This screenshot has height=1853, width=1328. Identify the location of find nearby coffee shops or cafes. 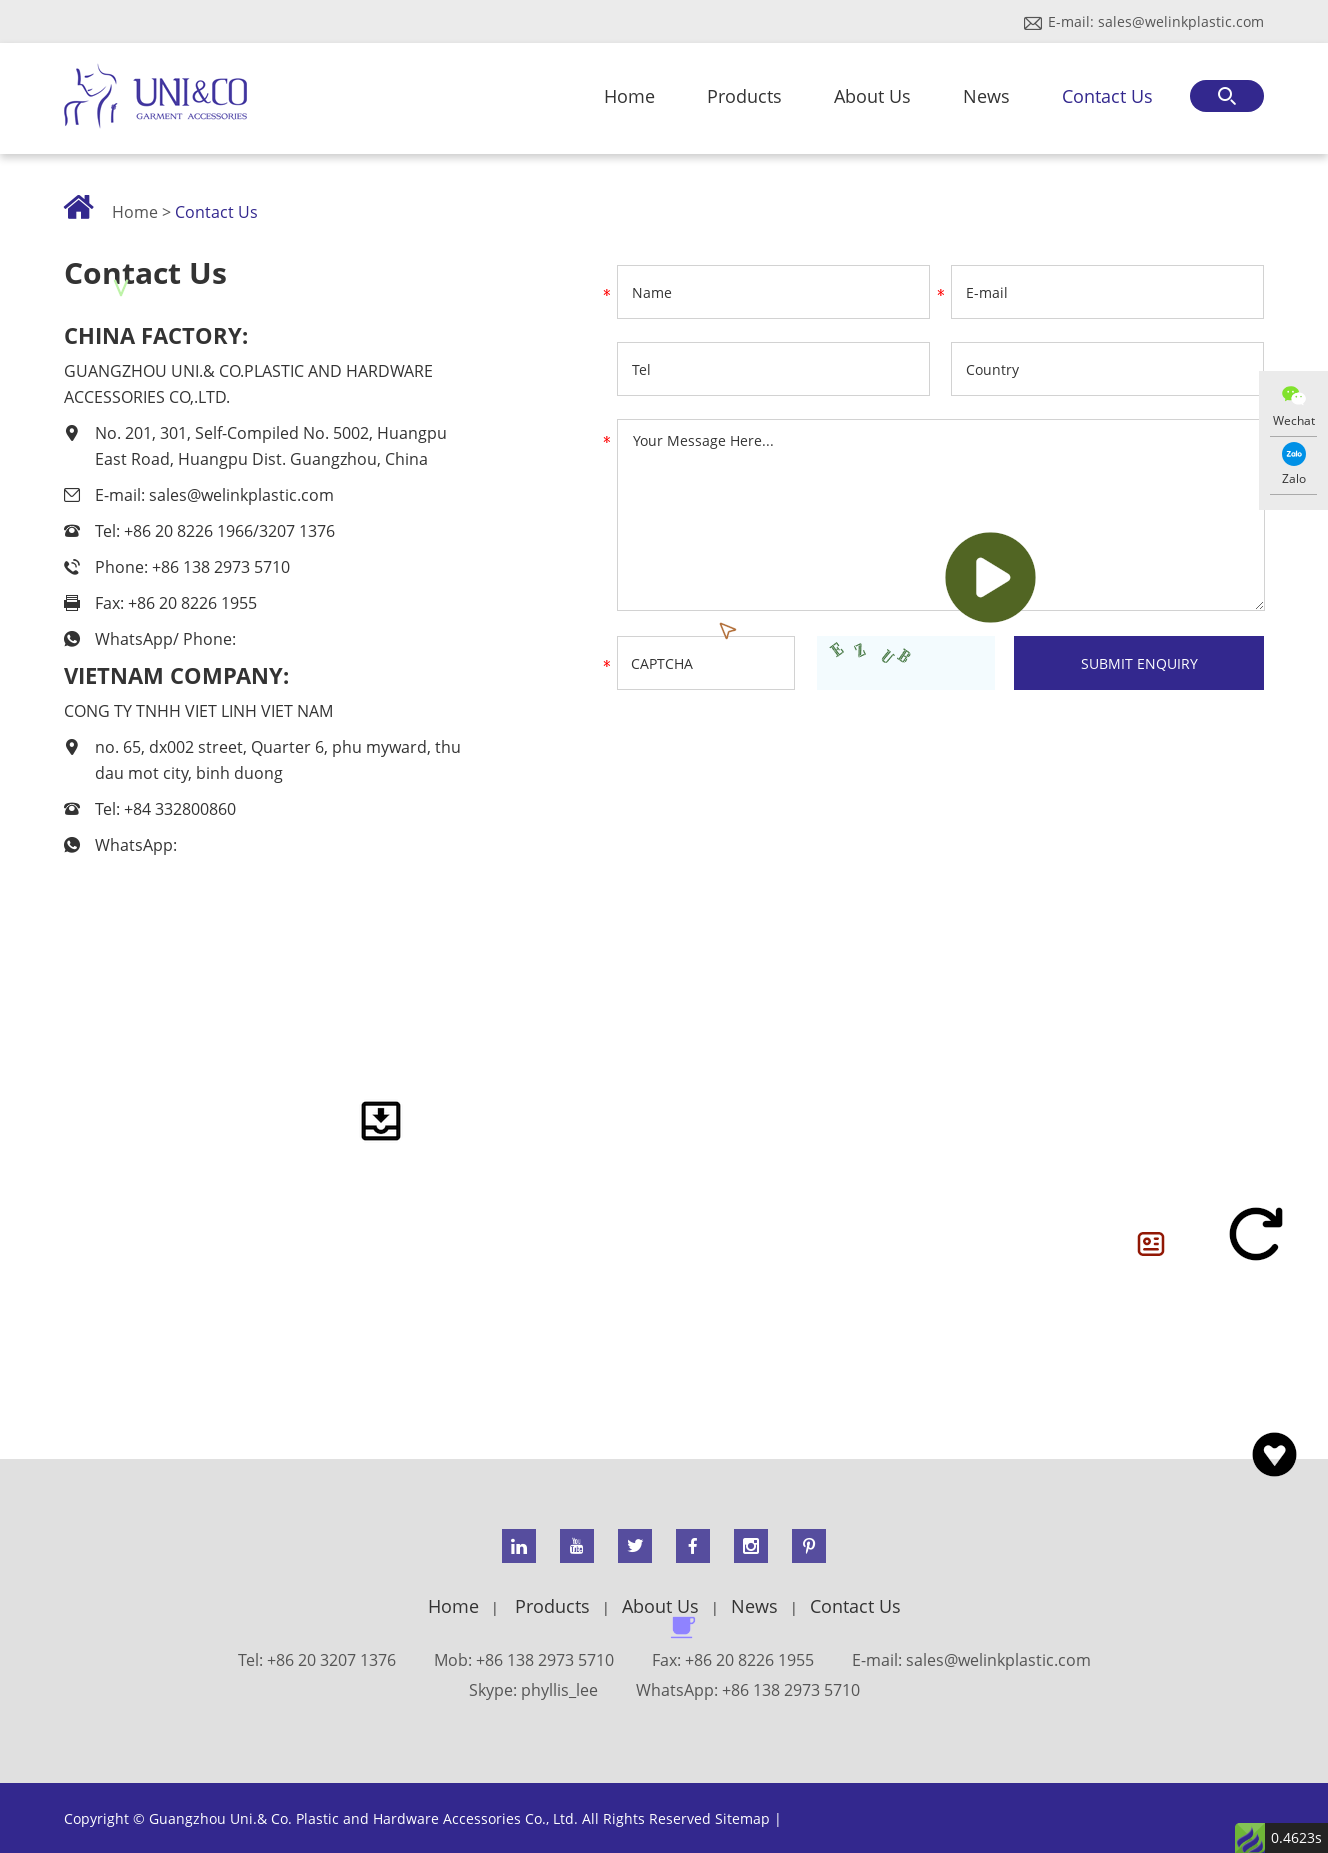
(683, 1628).